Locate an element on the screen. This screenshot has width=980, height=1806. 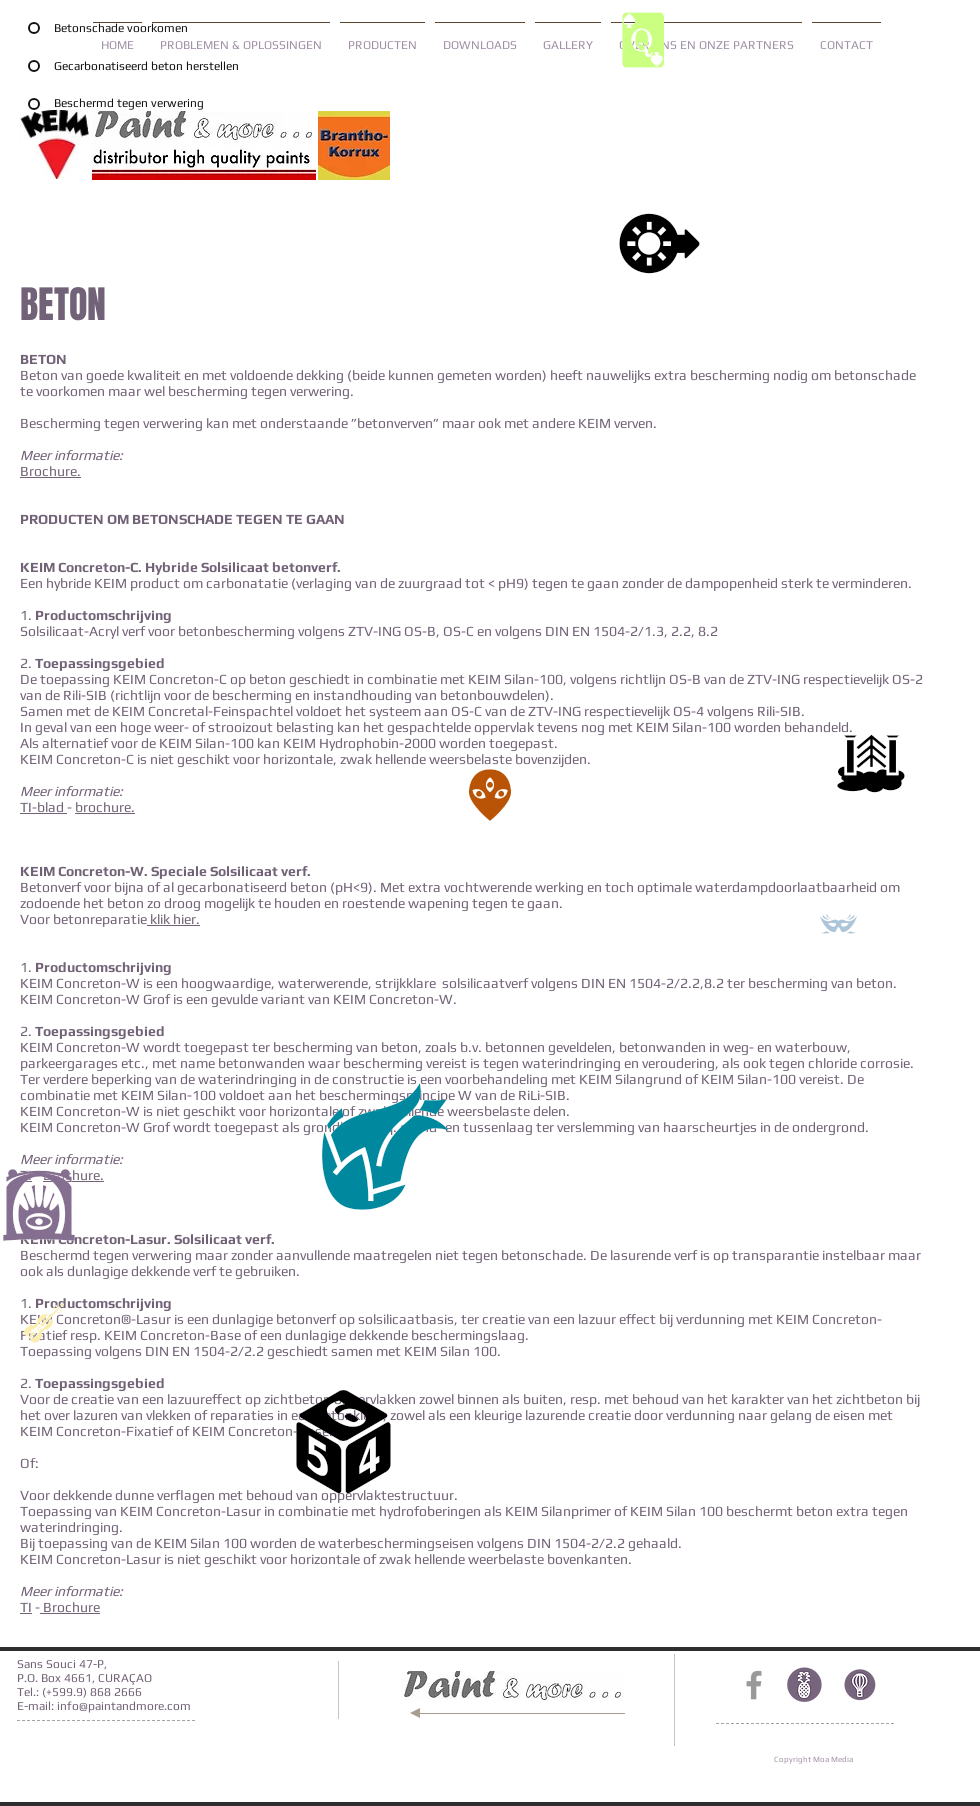
roll the dice or take a random action is located at coordinates (343, 1442).